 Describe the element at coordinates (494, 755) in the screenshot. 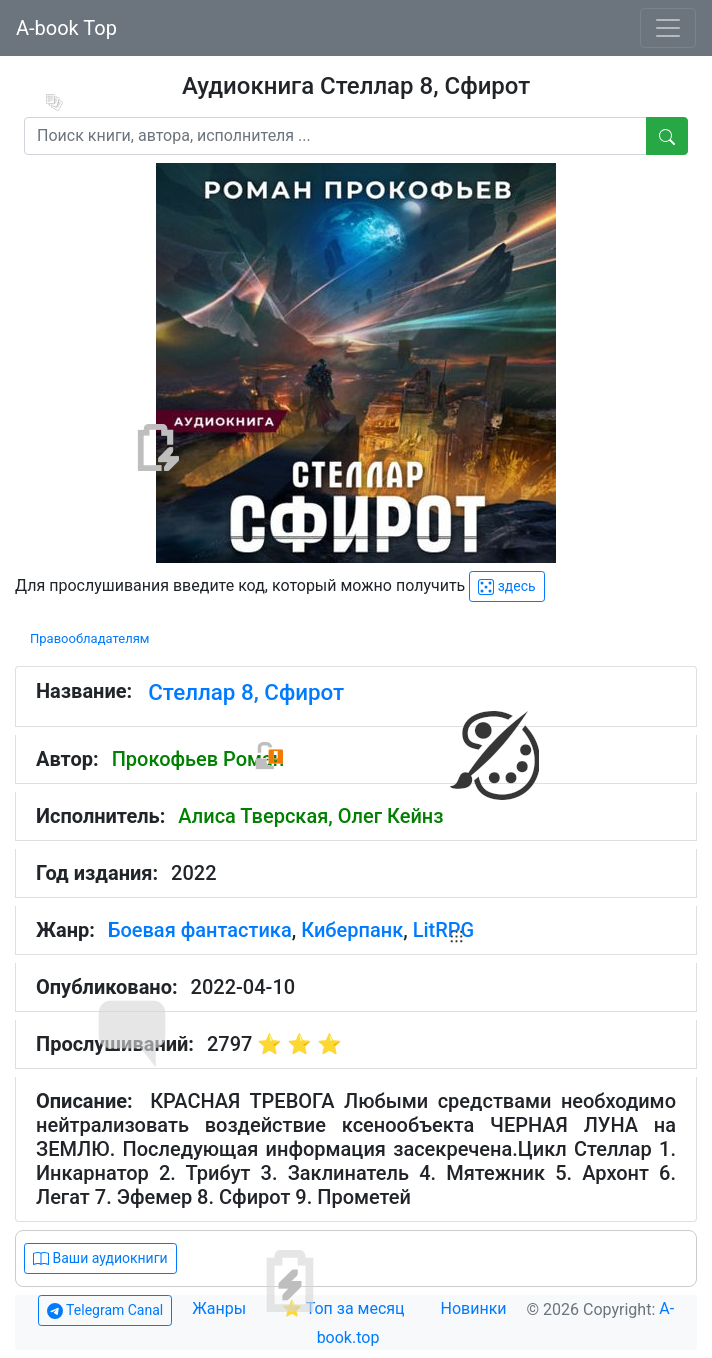

I see `open graphics or drawing applications` at that location.